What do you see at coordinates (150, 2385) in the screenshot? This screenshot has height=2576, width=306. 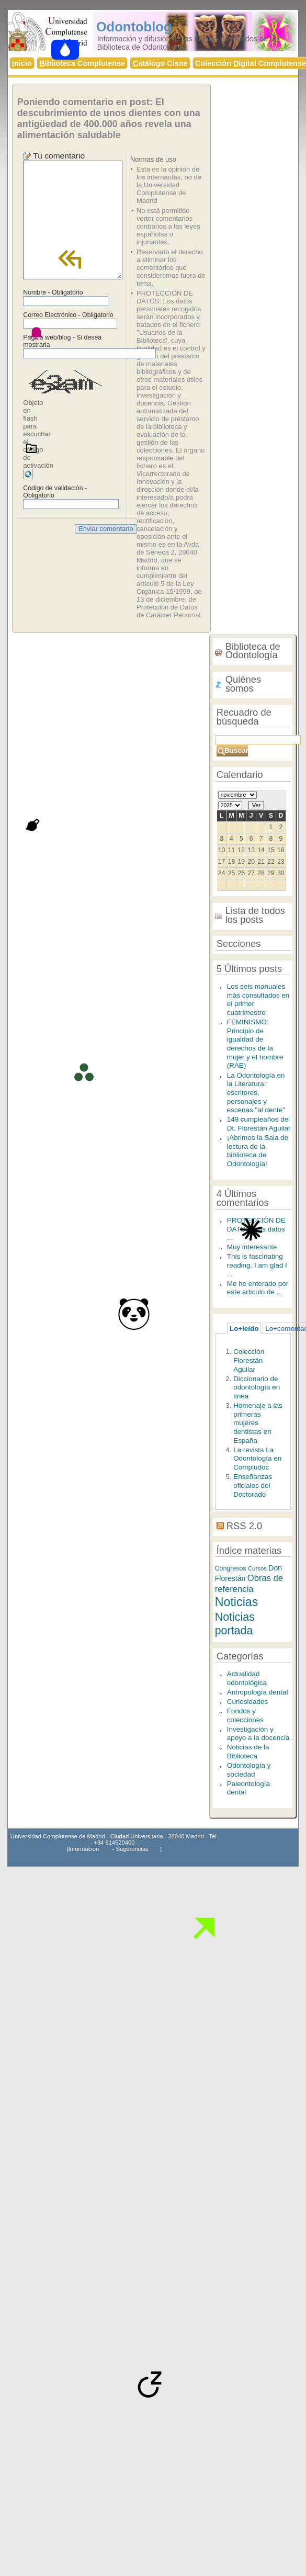 I see `set a rest or sleep timer` at bounding box center [150, 2385].